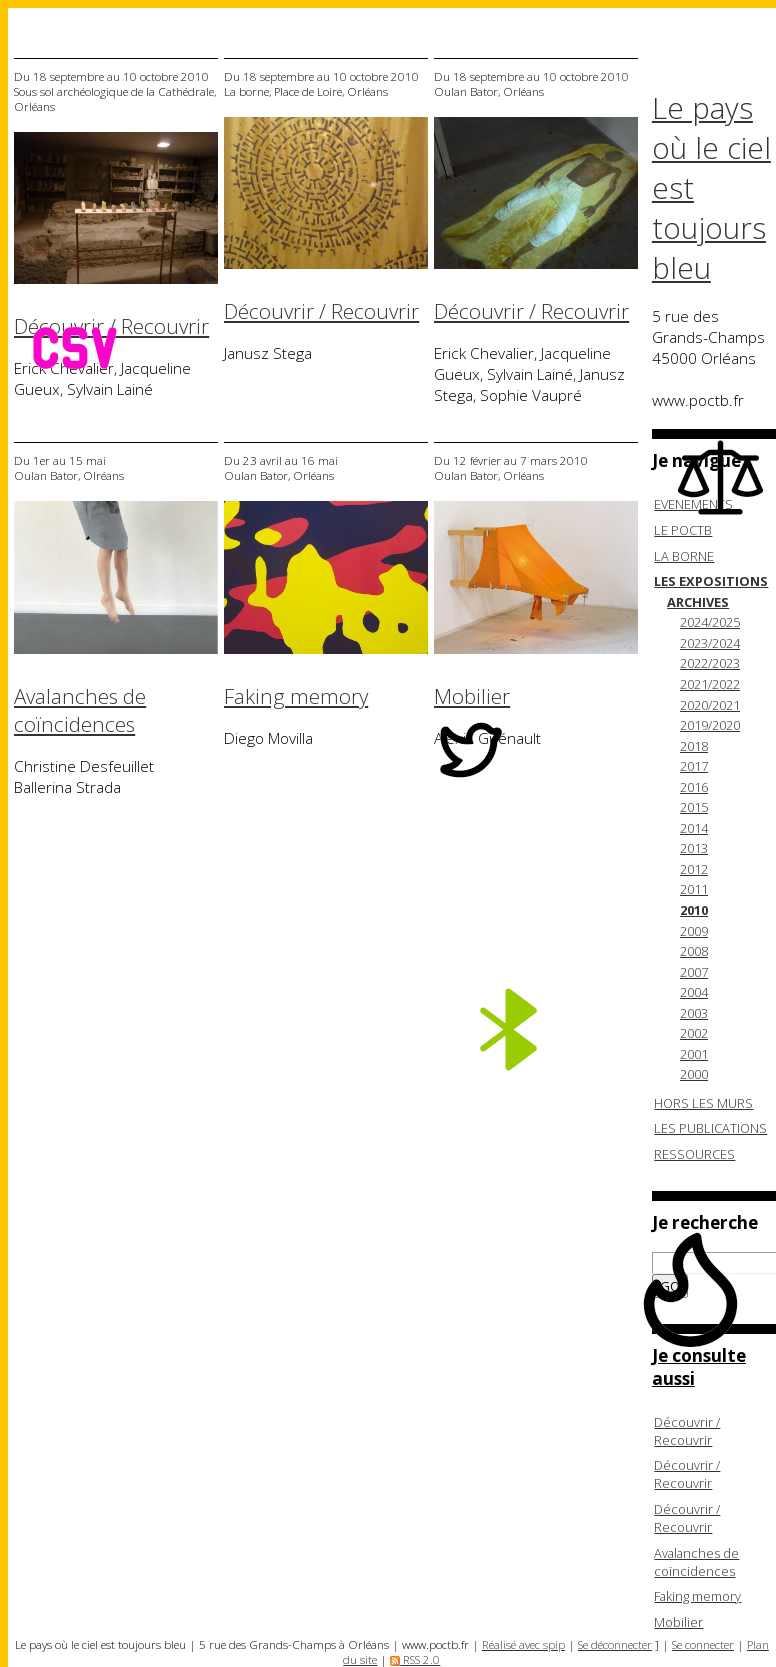 The height and width of the screenshot is (1667, 776). I want to click on toggle bluetooth connectivity on or off, so click(508, 1029).